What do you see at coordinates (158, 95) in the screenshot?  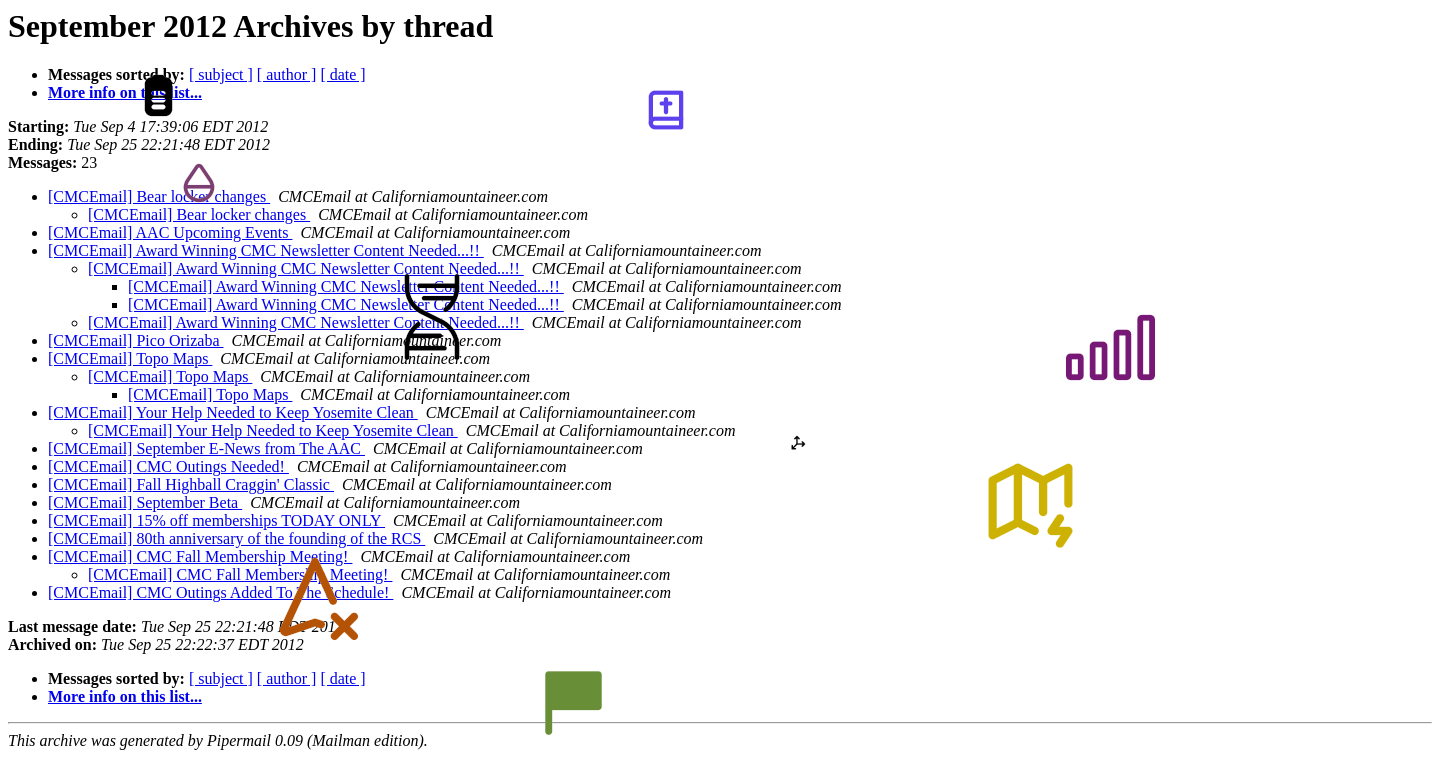 I see `indicates medium battery level (approximately 60%)` at bounding box center [158, 95].